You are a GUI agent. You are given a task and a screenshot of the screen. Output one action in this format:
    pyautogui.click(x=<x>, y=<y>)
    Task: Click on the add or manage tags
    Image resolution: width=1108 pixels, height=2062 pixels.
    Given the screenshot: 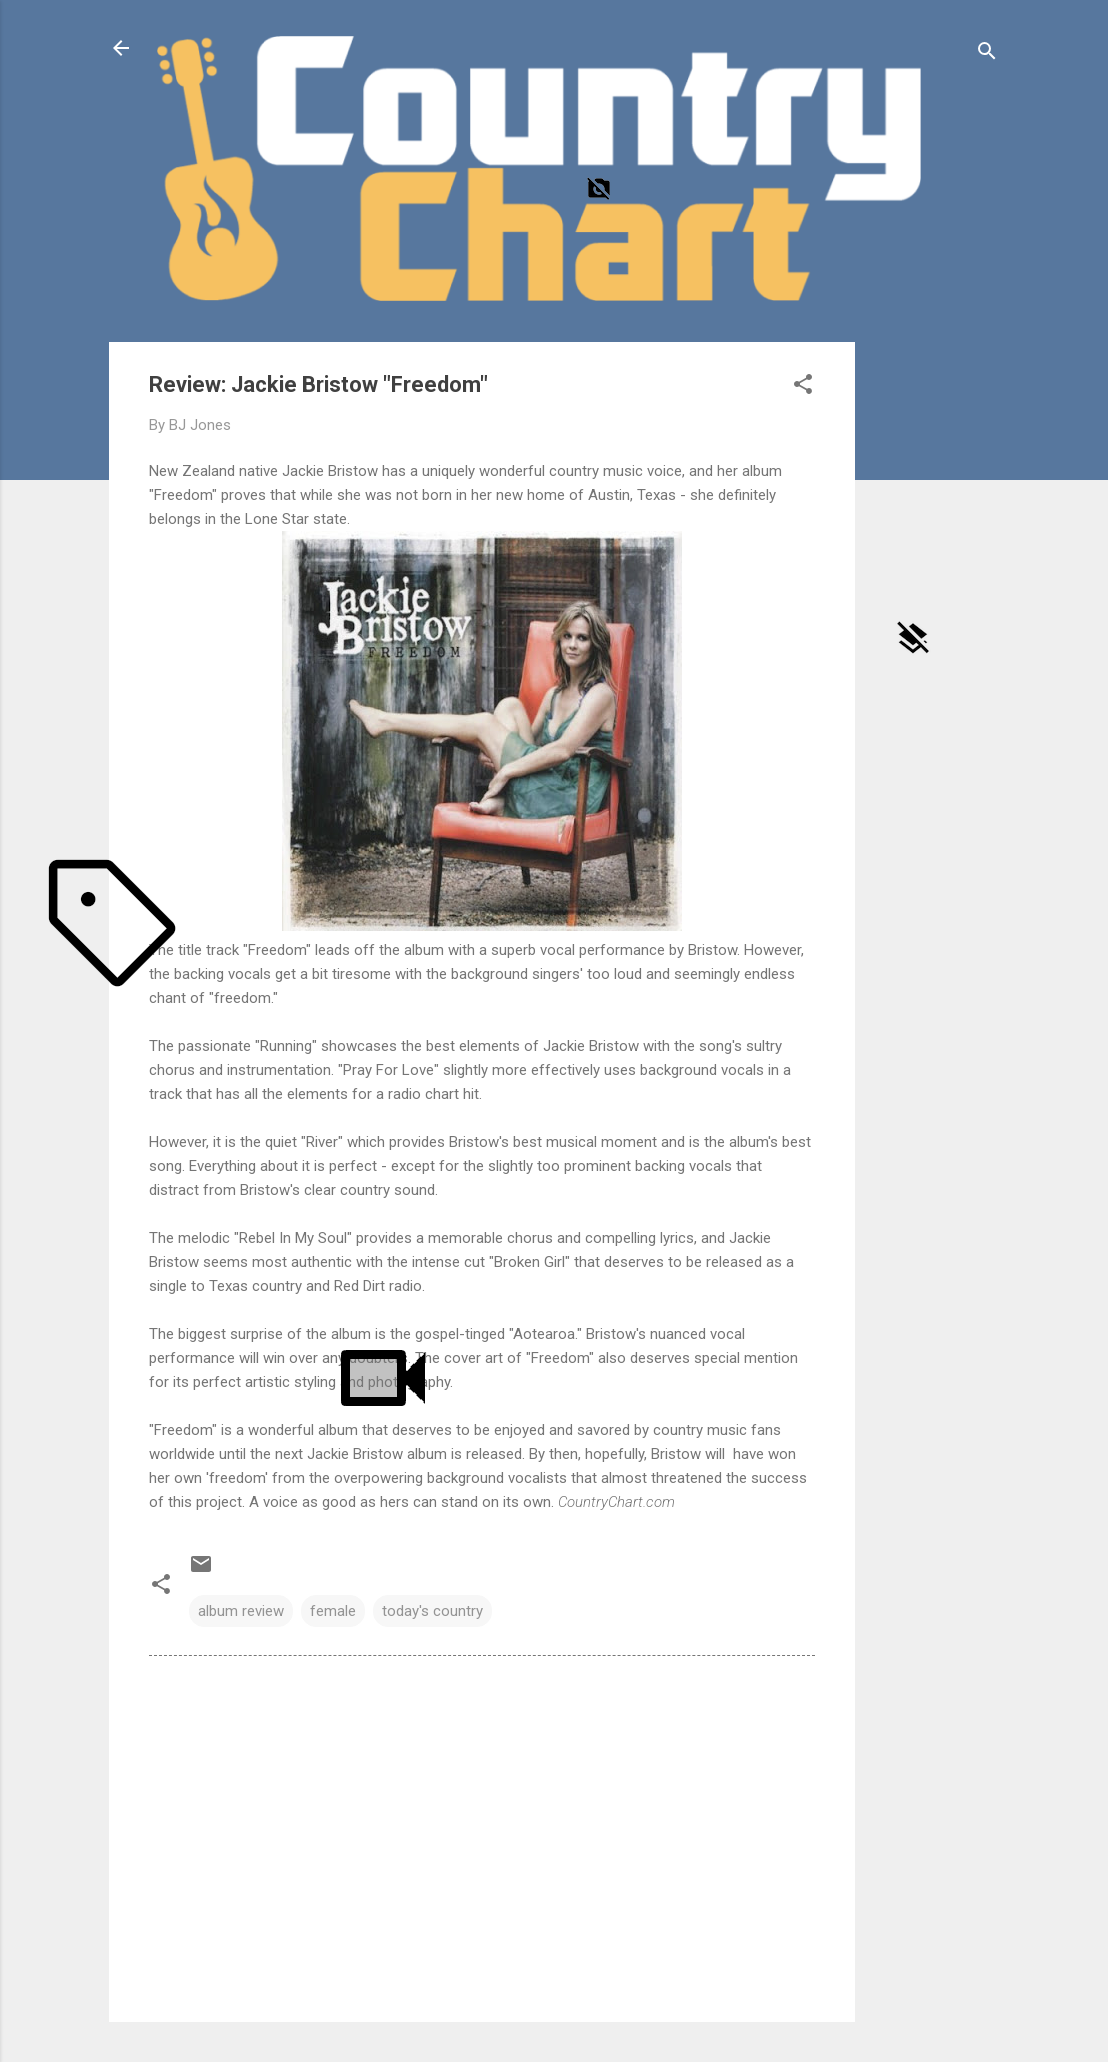 What is the action you would take?
    pyautogui.click(x=113, y=924)
    